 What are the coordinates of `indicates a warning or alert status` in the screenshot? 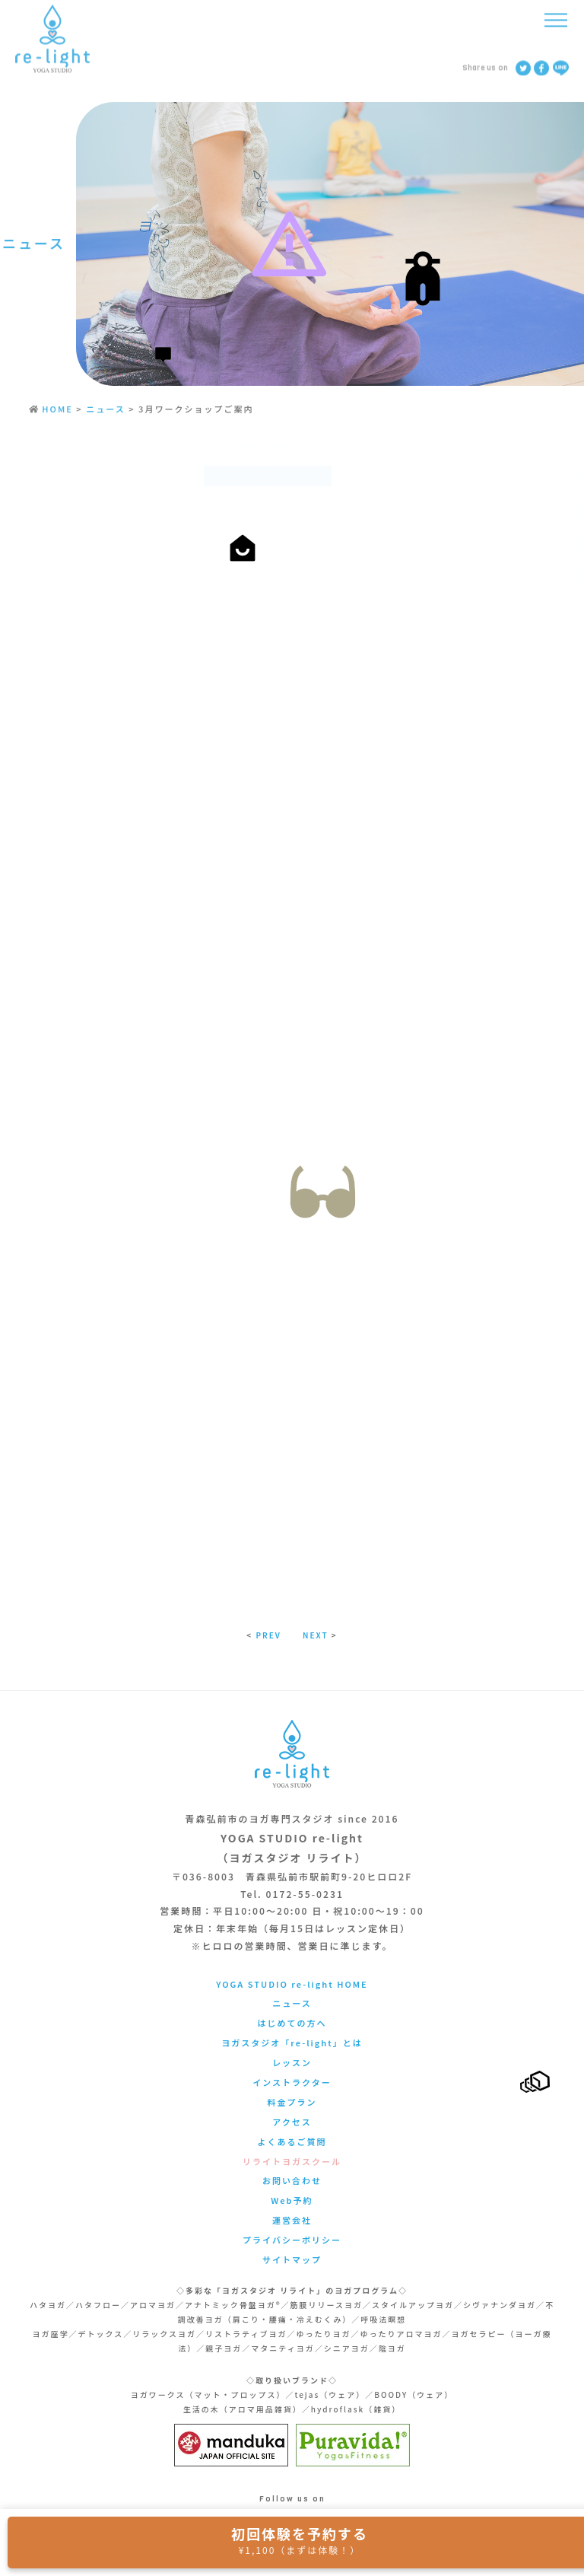 It's located at (289, 244).